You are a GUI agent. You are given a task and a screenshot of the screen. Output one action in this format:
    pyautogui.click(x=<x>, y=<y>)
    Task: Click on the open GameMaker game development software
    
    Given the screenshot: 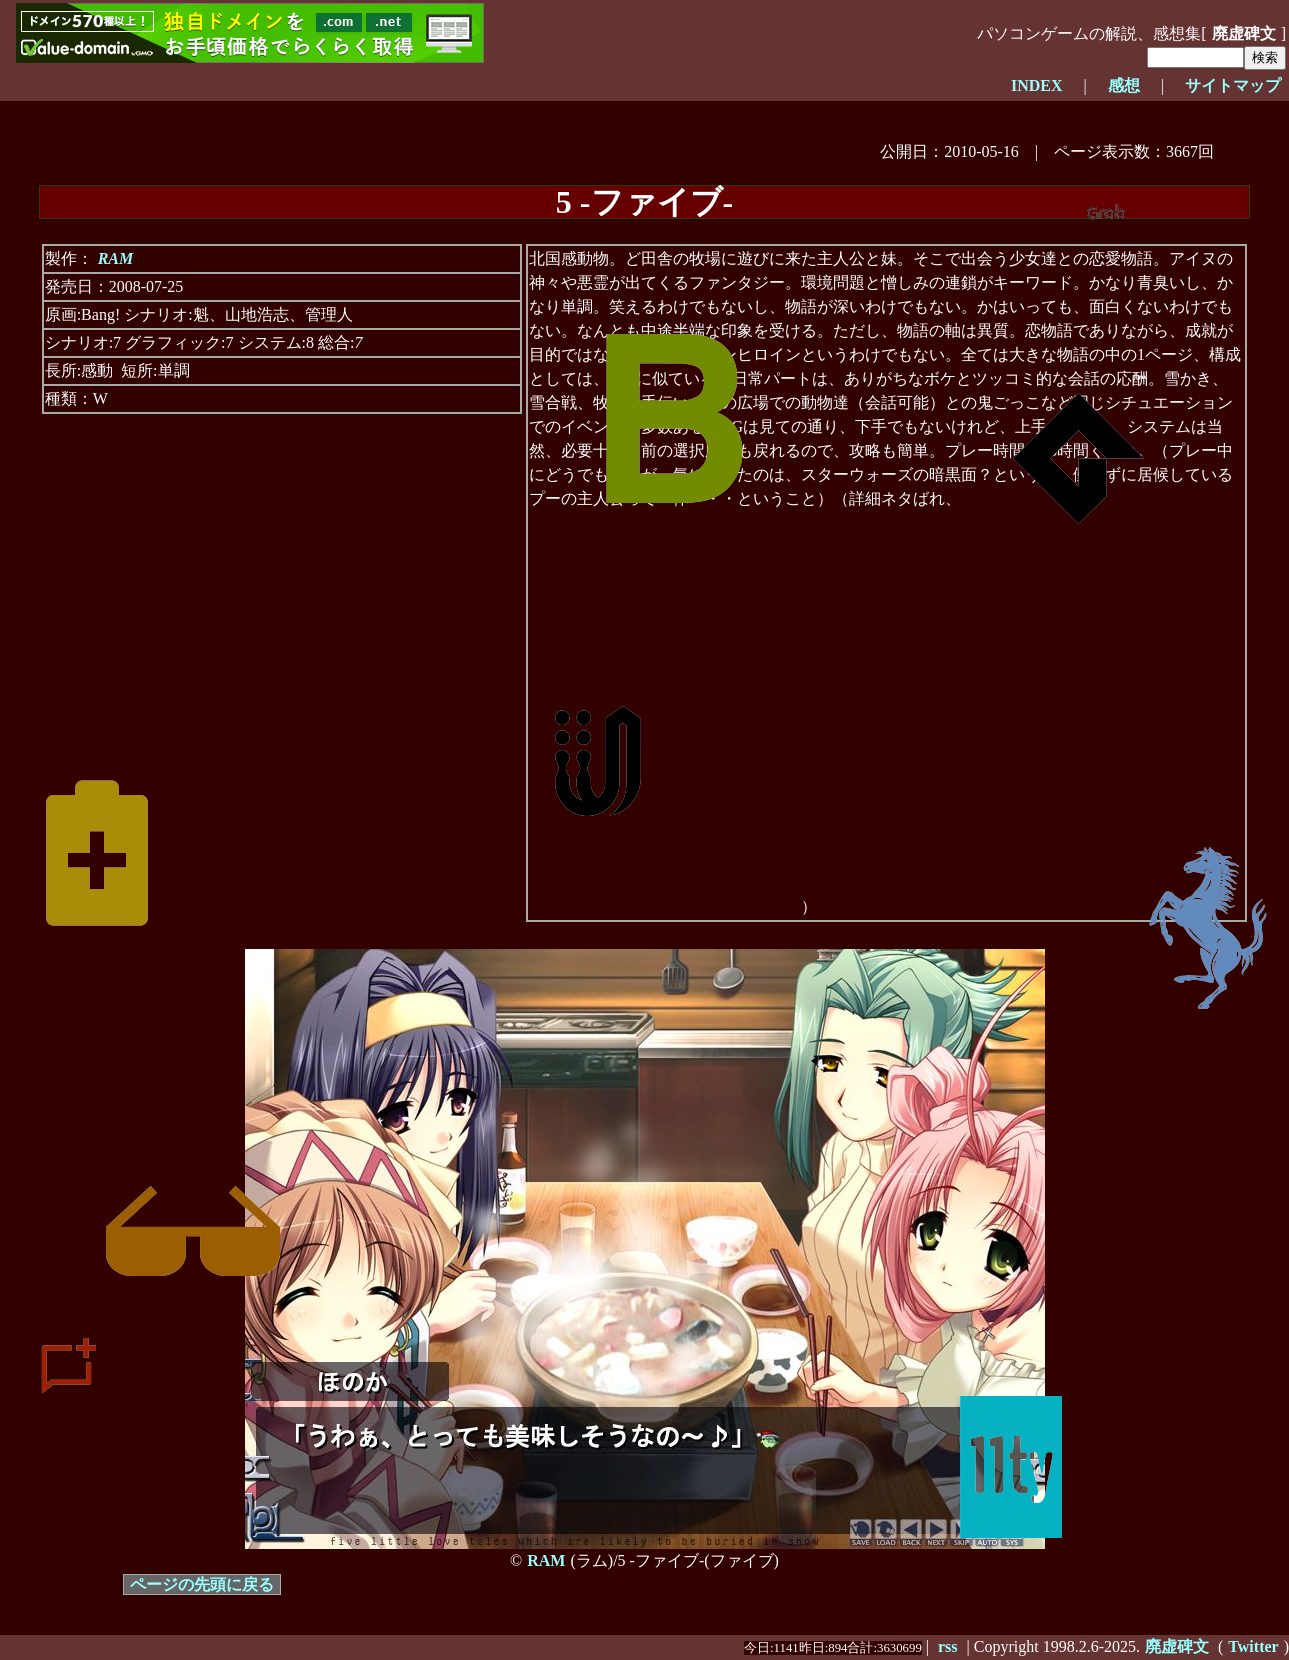 What is the action you would take?
    pyautogui.click(x=1078, y=458)
    